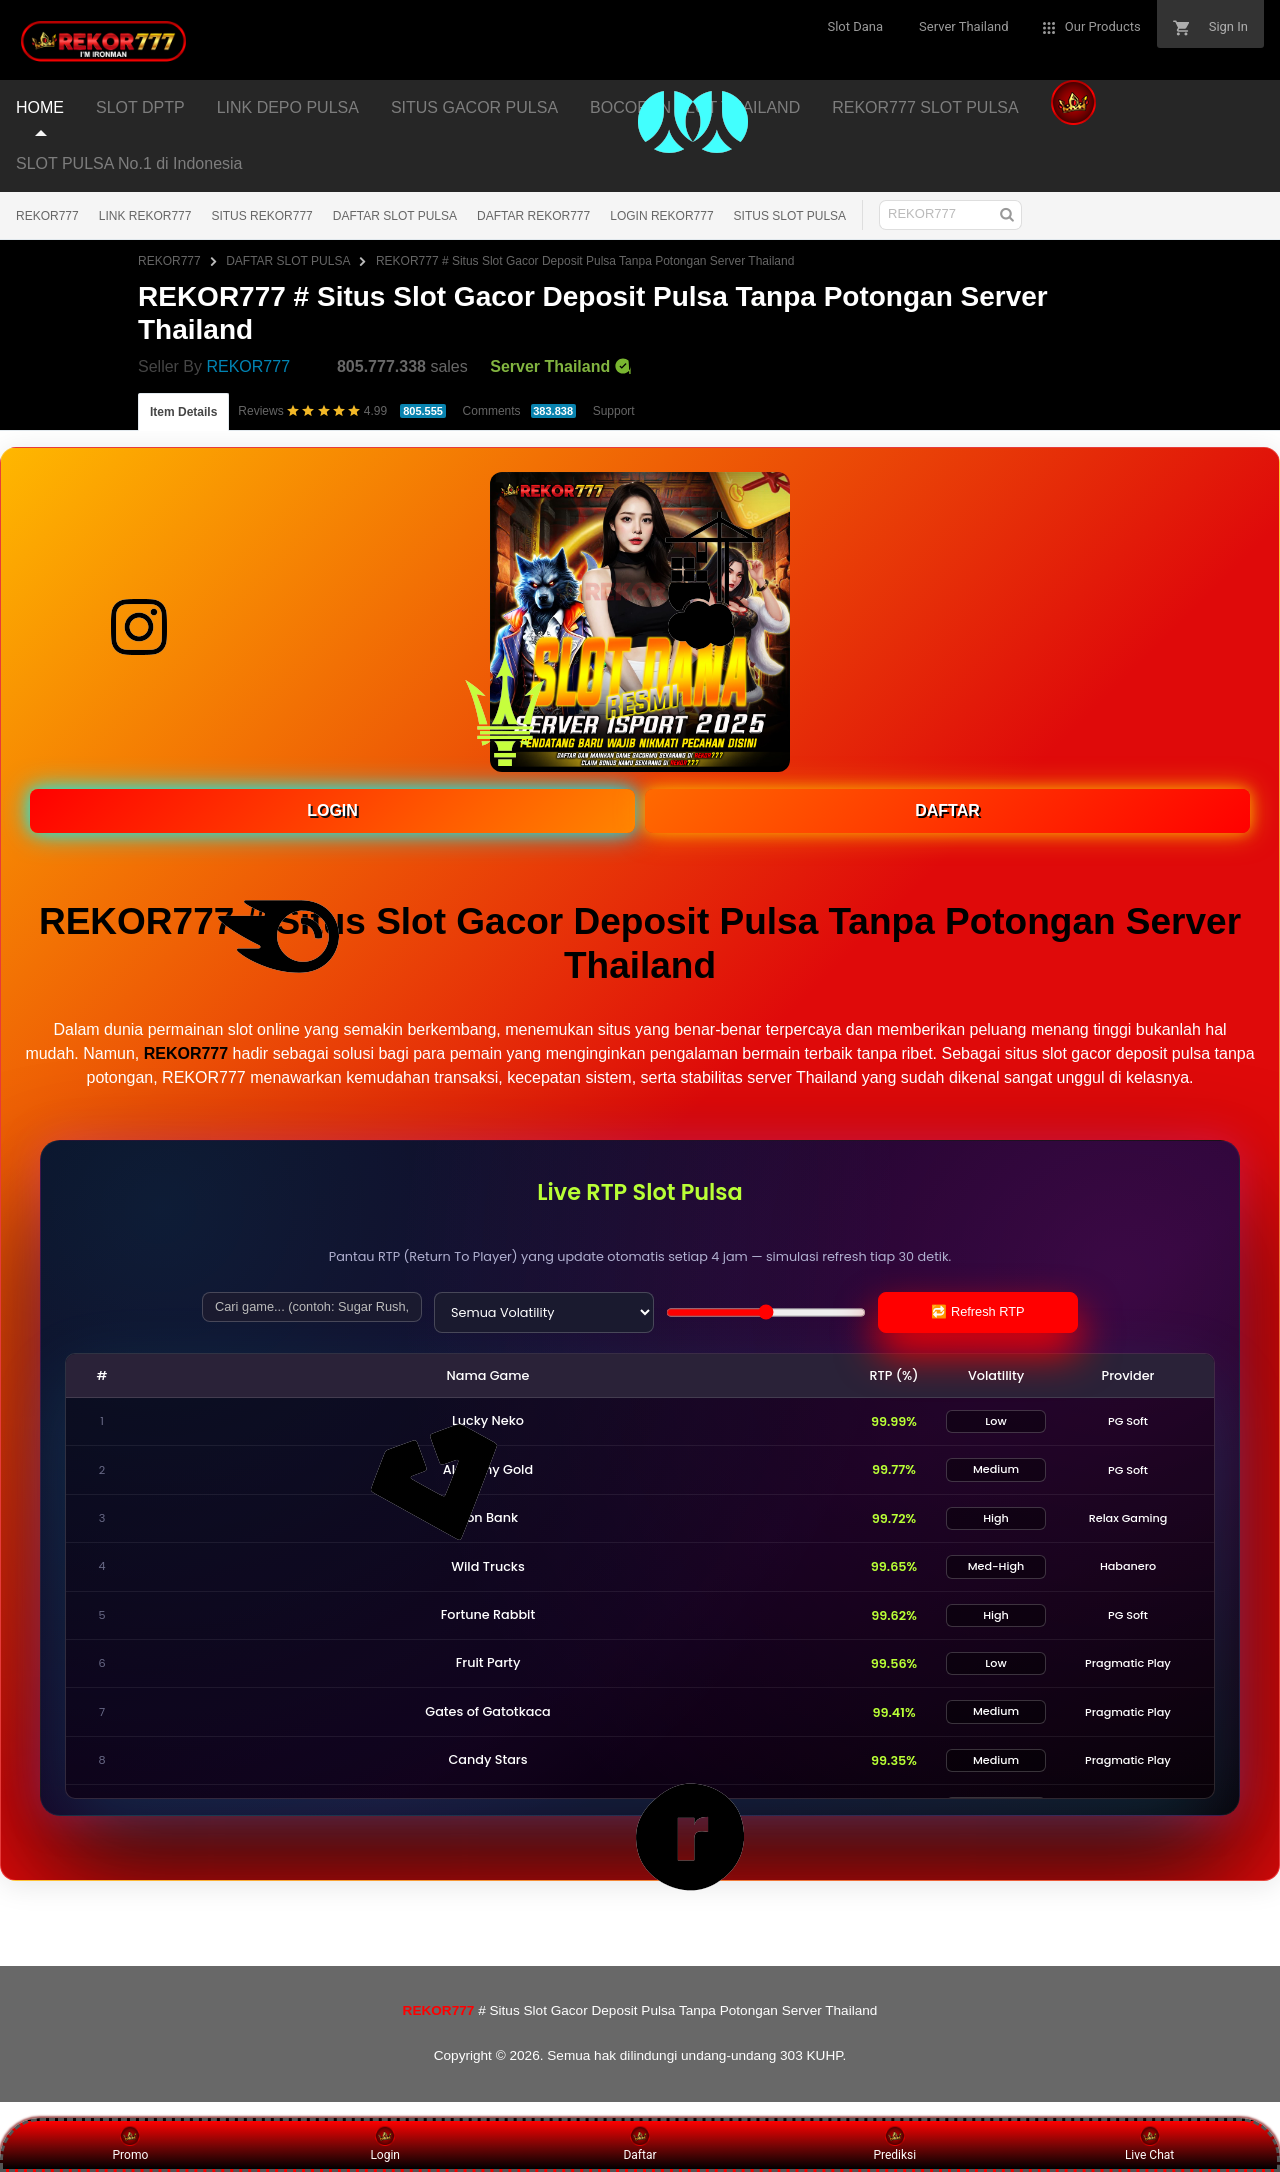  Describe the element at coordinates (693, 122) in the screenshot. I see `link to Renren social network profile` at that location.